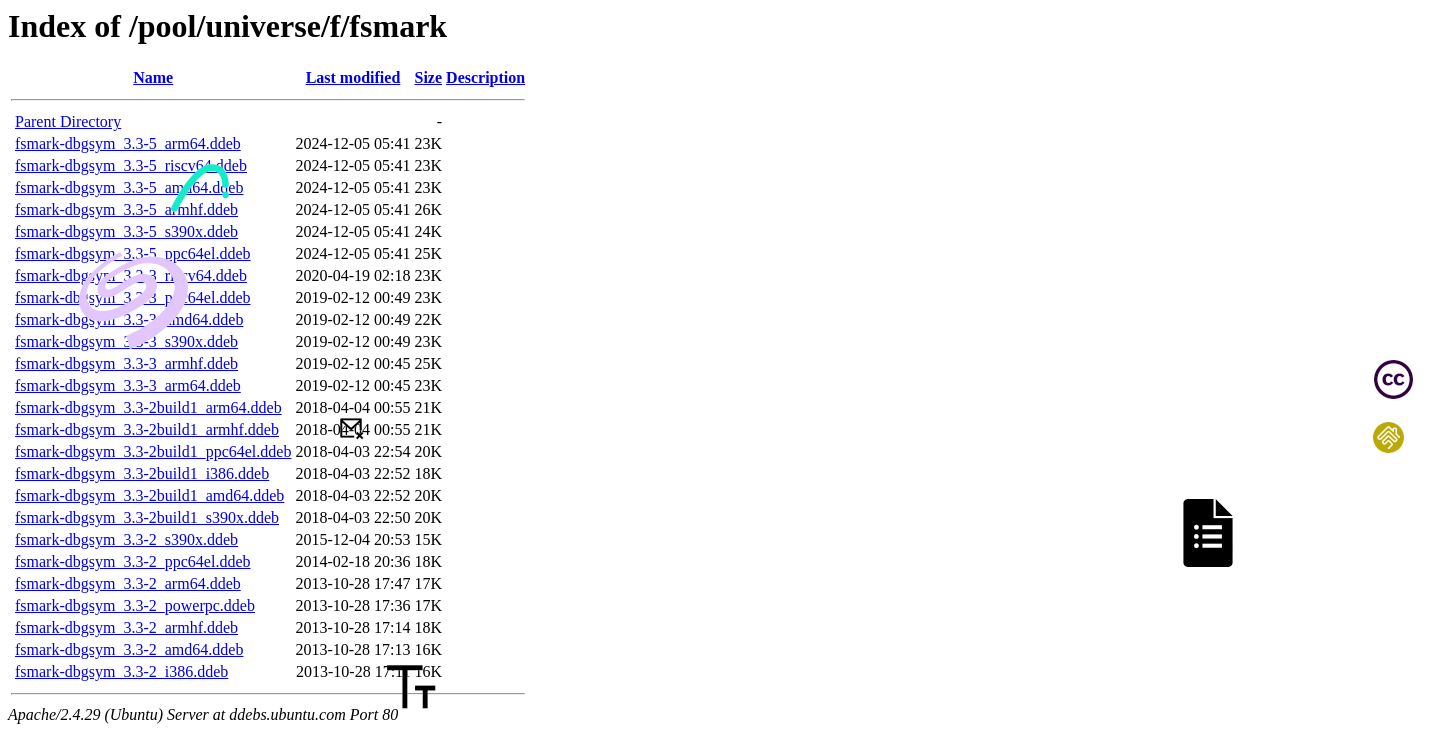  What do you see at coordinates (1393, 379) in the screenshot?
I see `indicates content is licensed under Creative Commons` at bounding box center [1393, 379].